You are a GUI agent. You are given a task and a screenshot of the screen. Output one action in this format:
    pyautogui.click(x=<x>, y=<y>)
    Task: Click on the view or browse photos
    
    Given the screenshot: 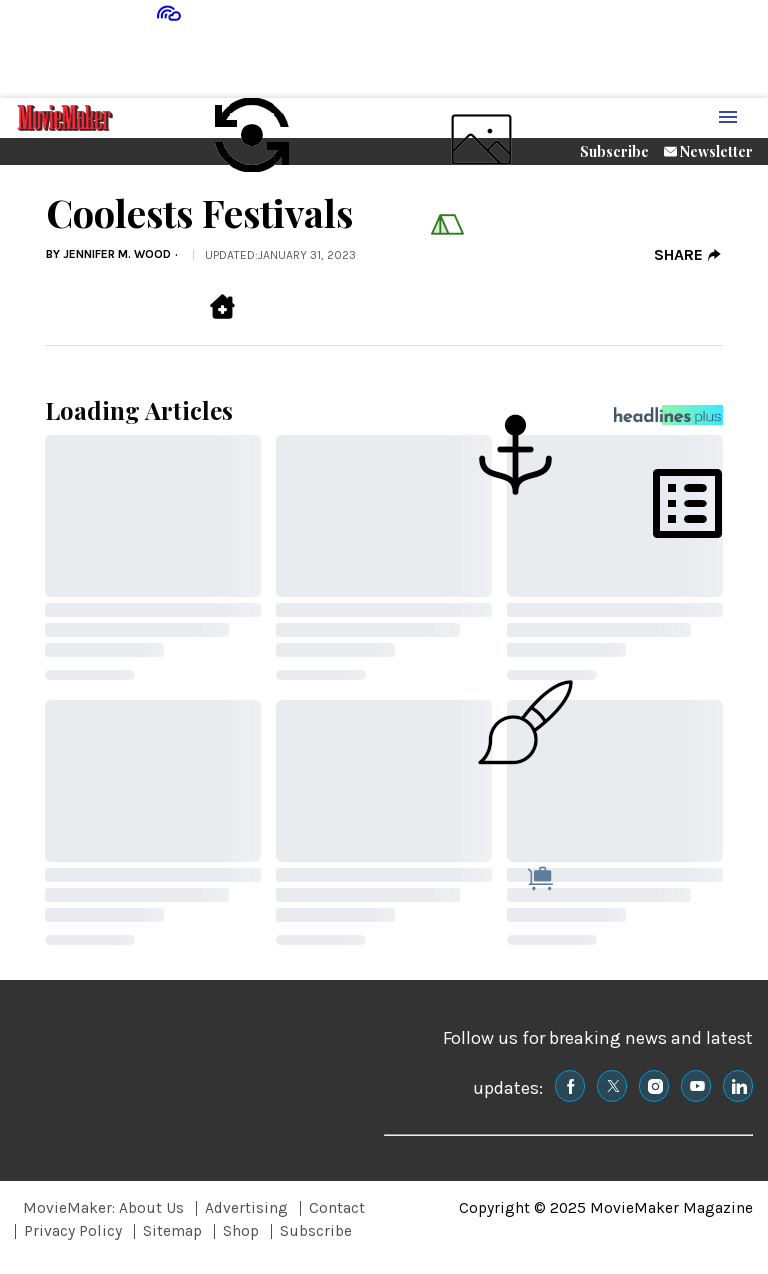 What is the action you would take?
    pyautogui.click(x=481, y=139)
    